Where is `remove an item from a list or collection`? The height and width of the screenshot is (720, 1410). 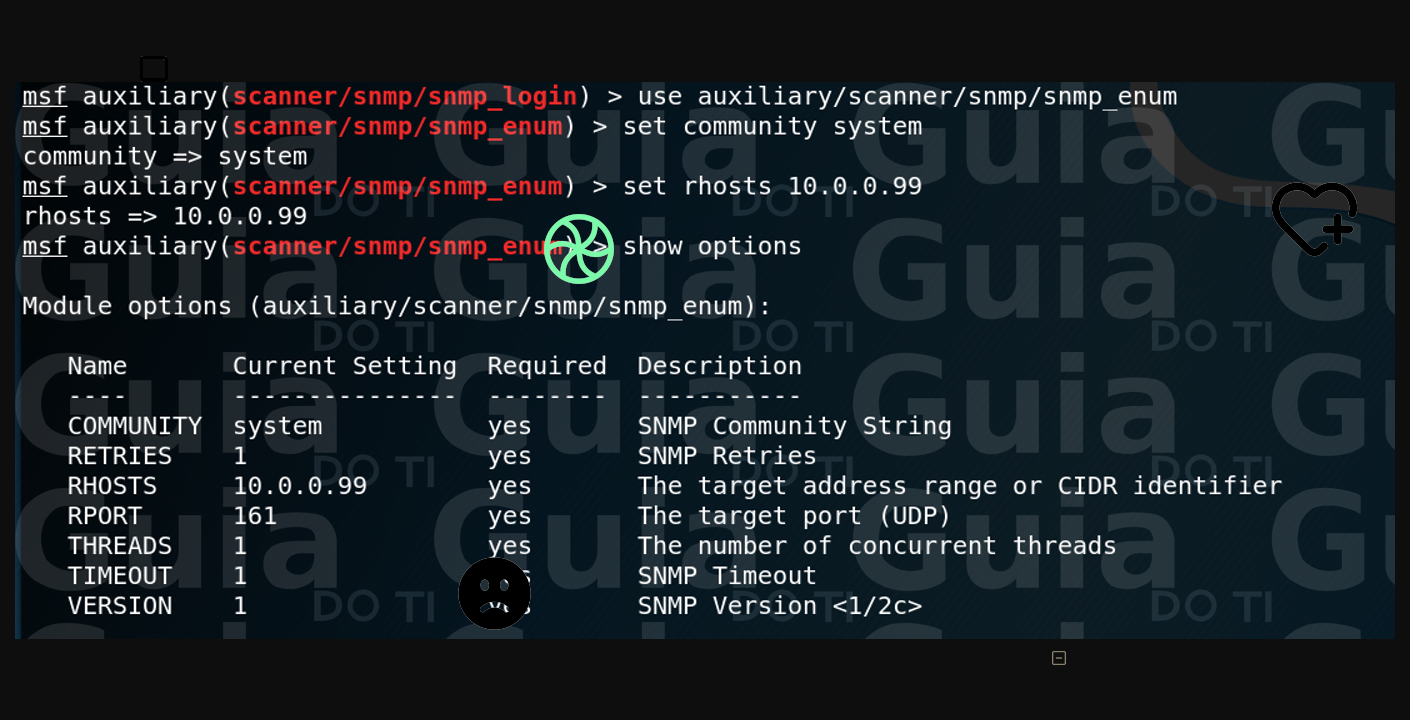 remove an item from a list or collection is located at coordinates (1059, 658).